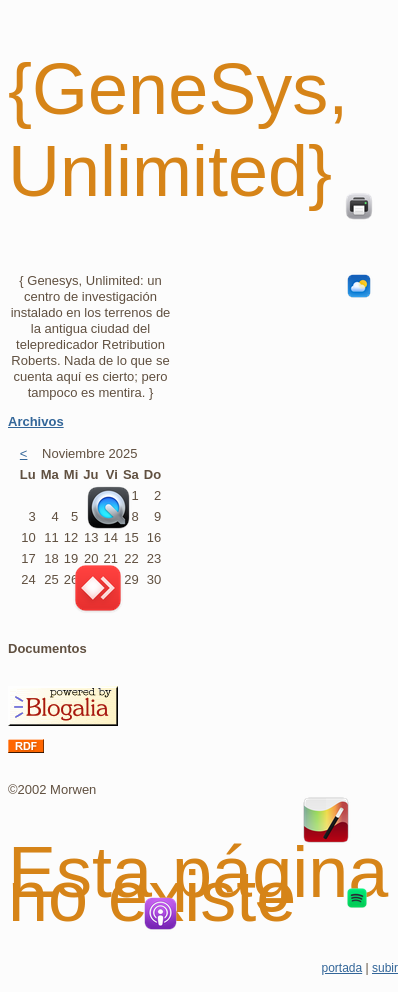 This screenshot has height=992, width=398. What do you see at coordinates (160, 913) in the screenshot?
I see `open the Apple Podcasts app` at bounding box center [160, 913].